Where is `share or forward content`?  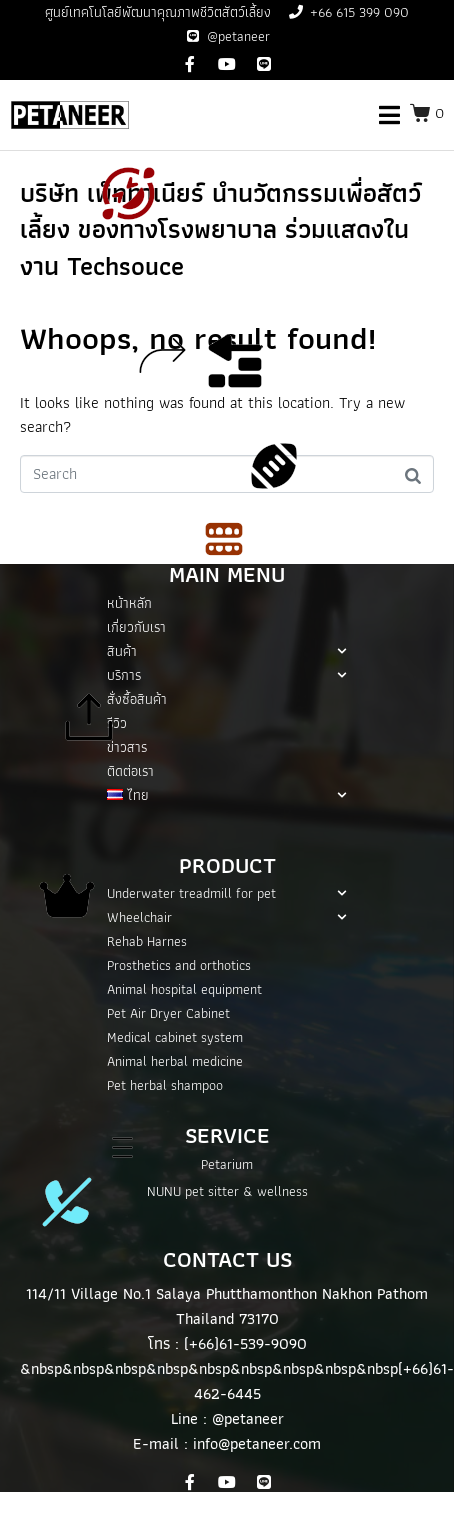 share or forward content is located at coordinates (162, 355).